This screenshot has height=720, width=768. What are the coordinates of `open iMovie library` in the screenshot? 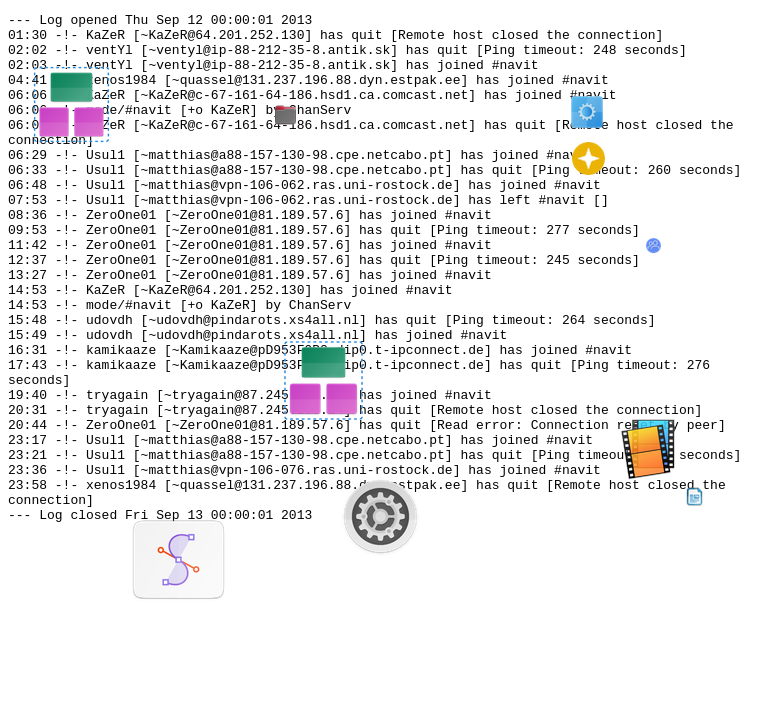 It's located at (648, 450).